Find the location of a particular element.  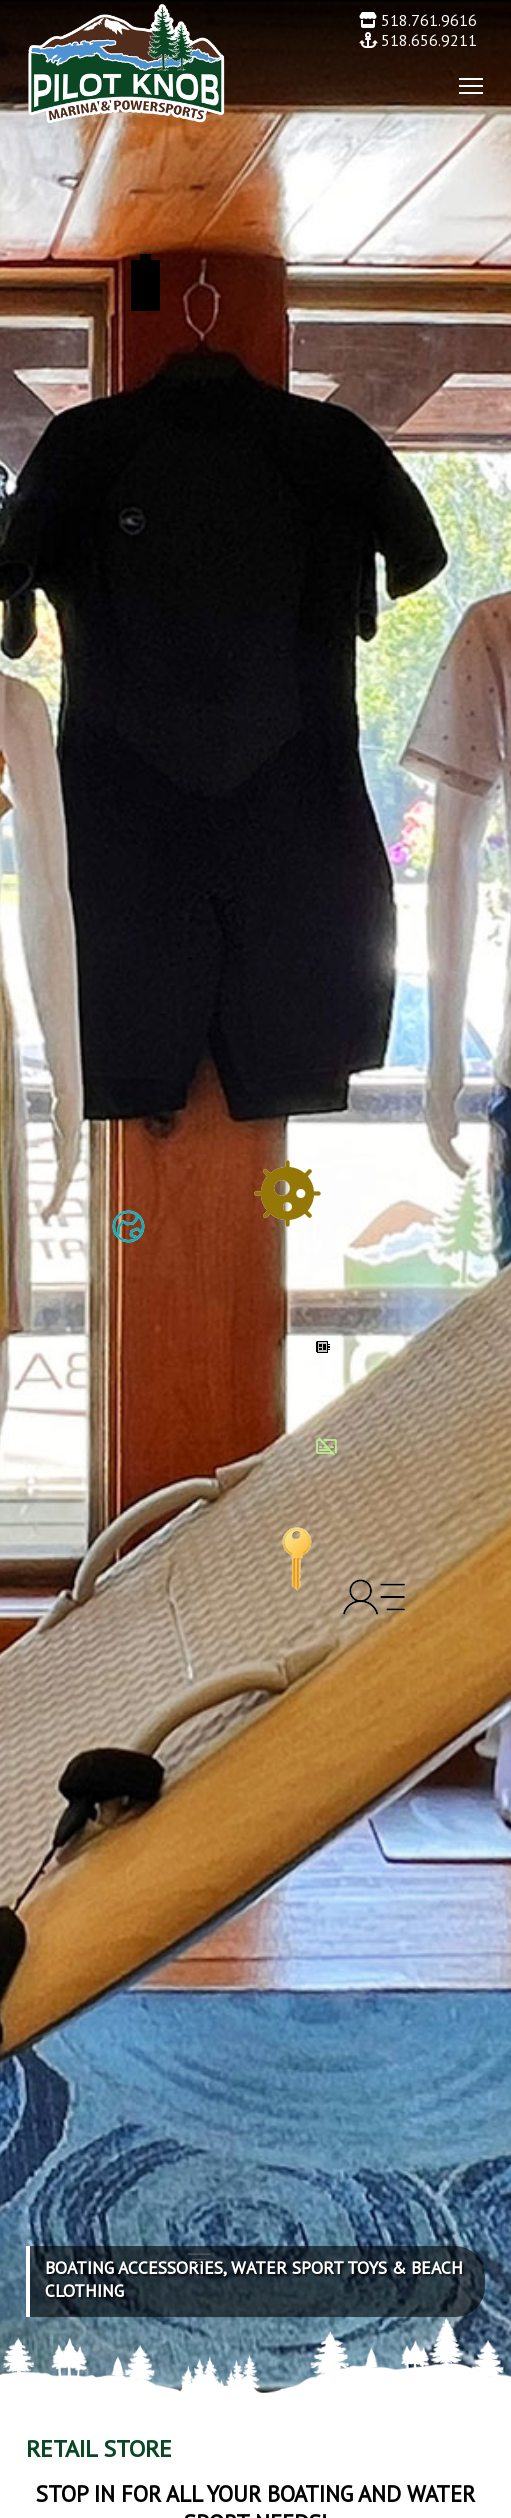

disable subtitles or closed captions is located at coordinates (326, 1446).